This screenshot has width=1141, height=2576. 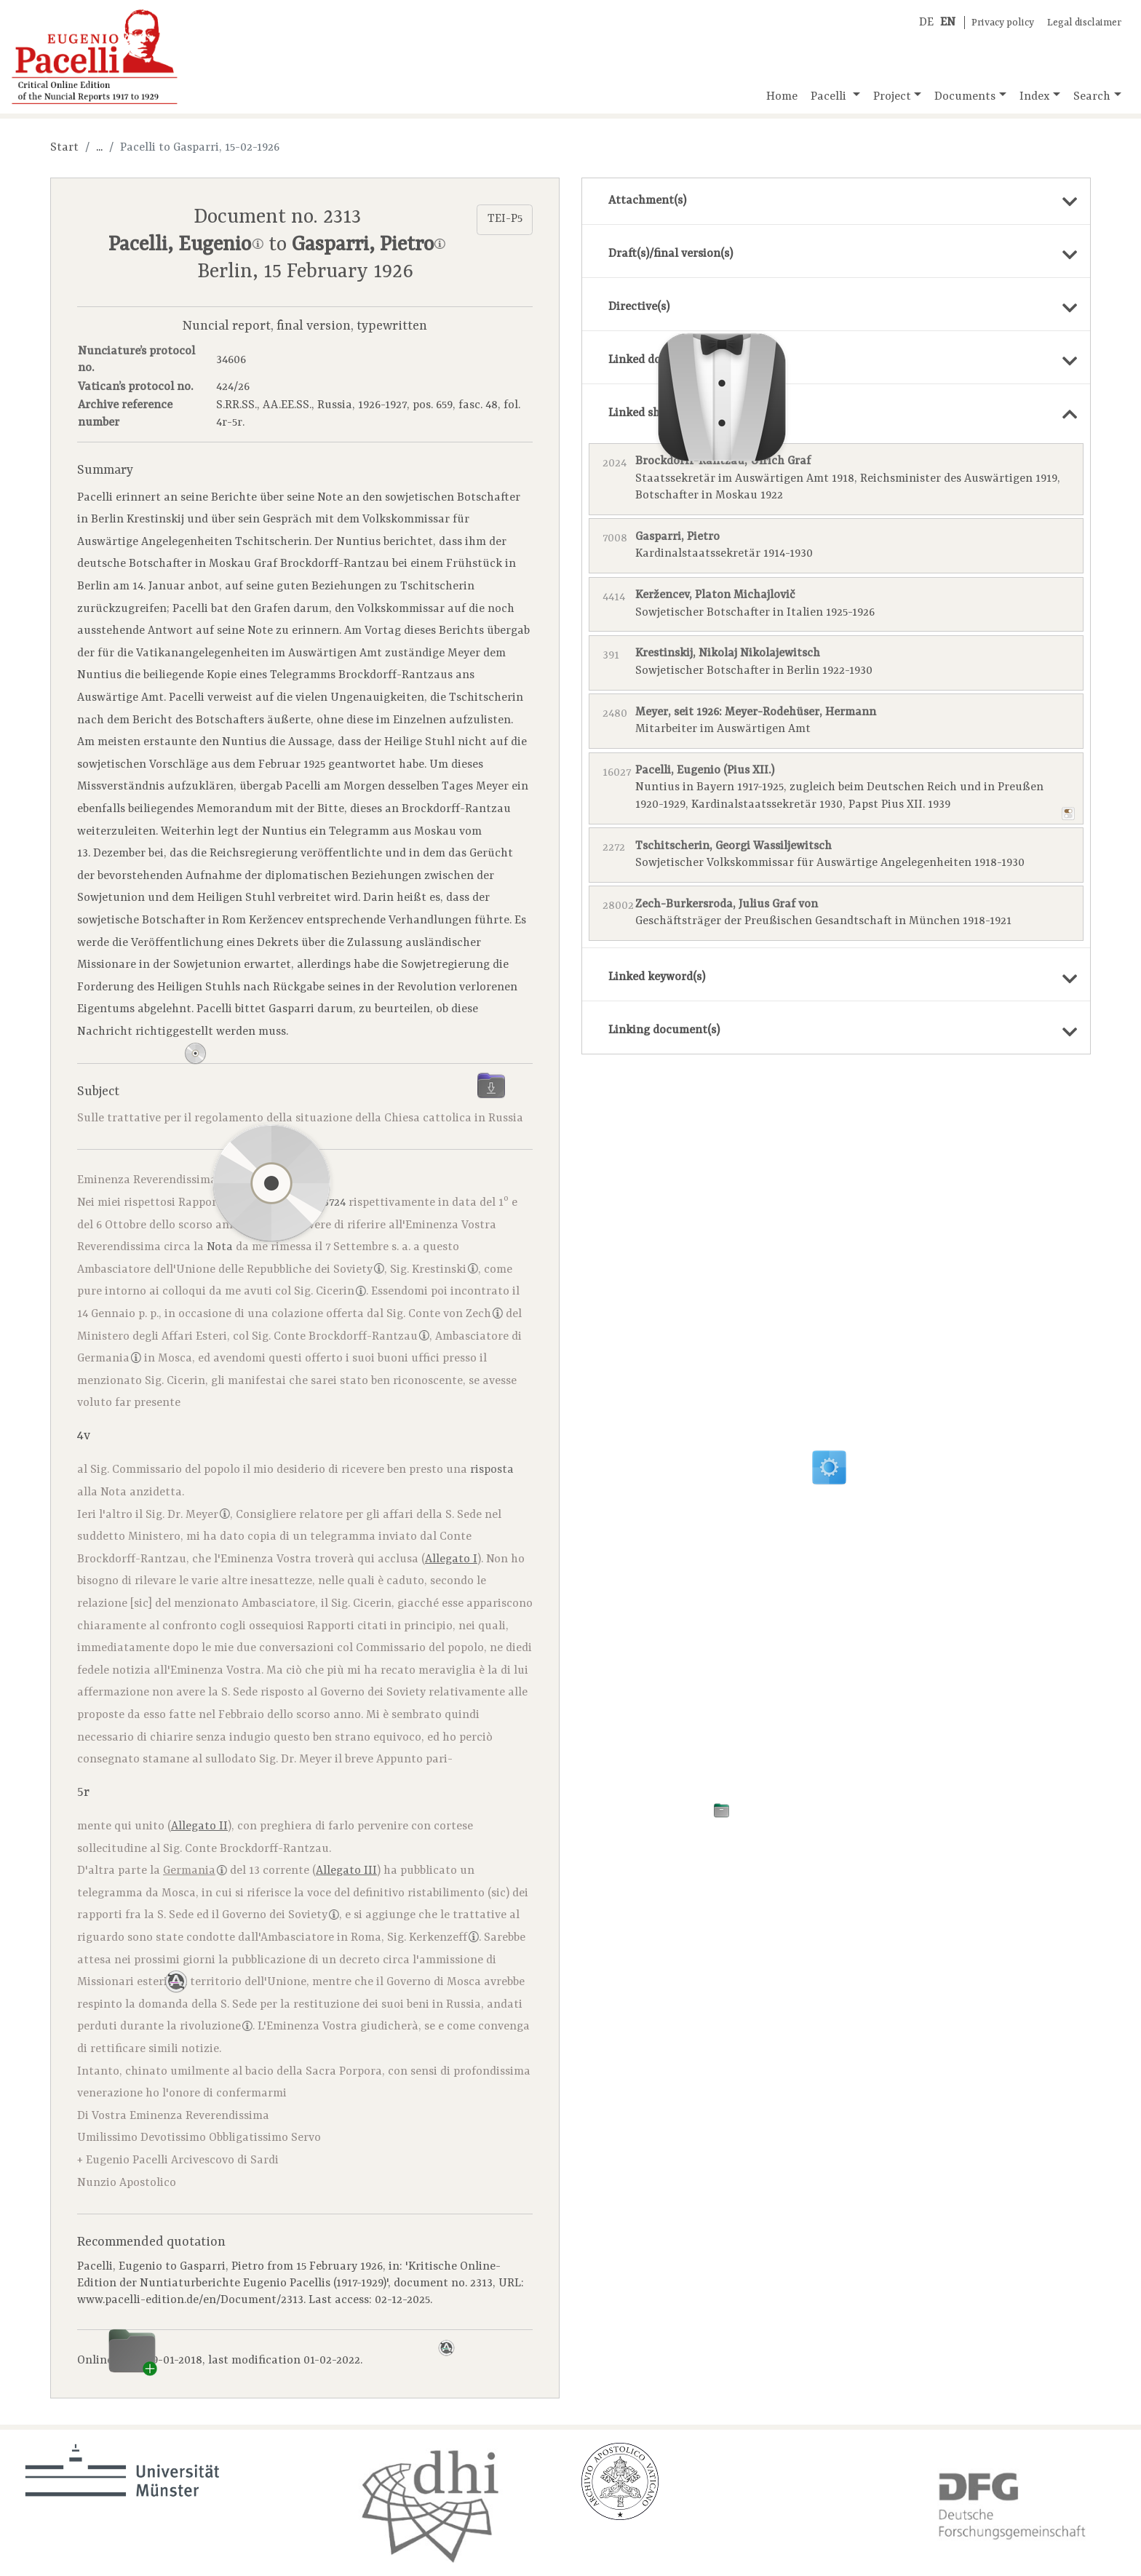 I want to click on open desktop preferences or settings, so click(x=1068, y=814).